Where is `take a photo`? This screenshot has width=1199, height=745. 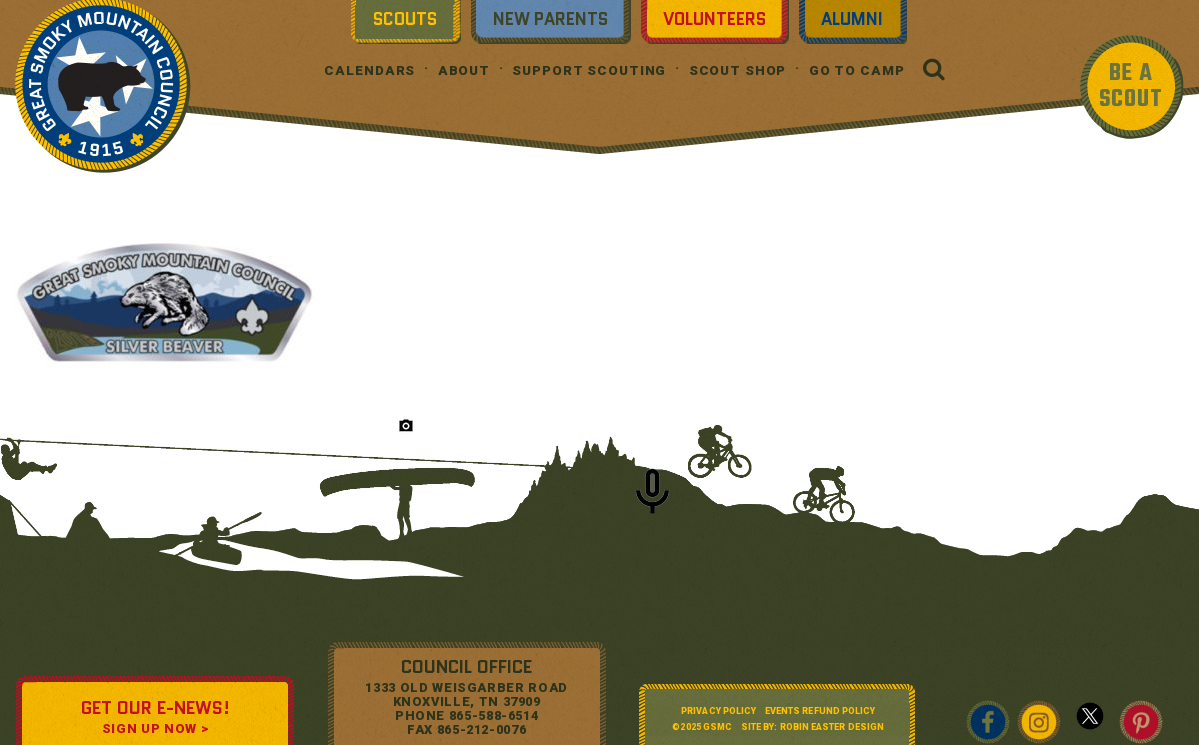
take a photo is located at coordinates (406, 426).